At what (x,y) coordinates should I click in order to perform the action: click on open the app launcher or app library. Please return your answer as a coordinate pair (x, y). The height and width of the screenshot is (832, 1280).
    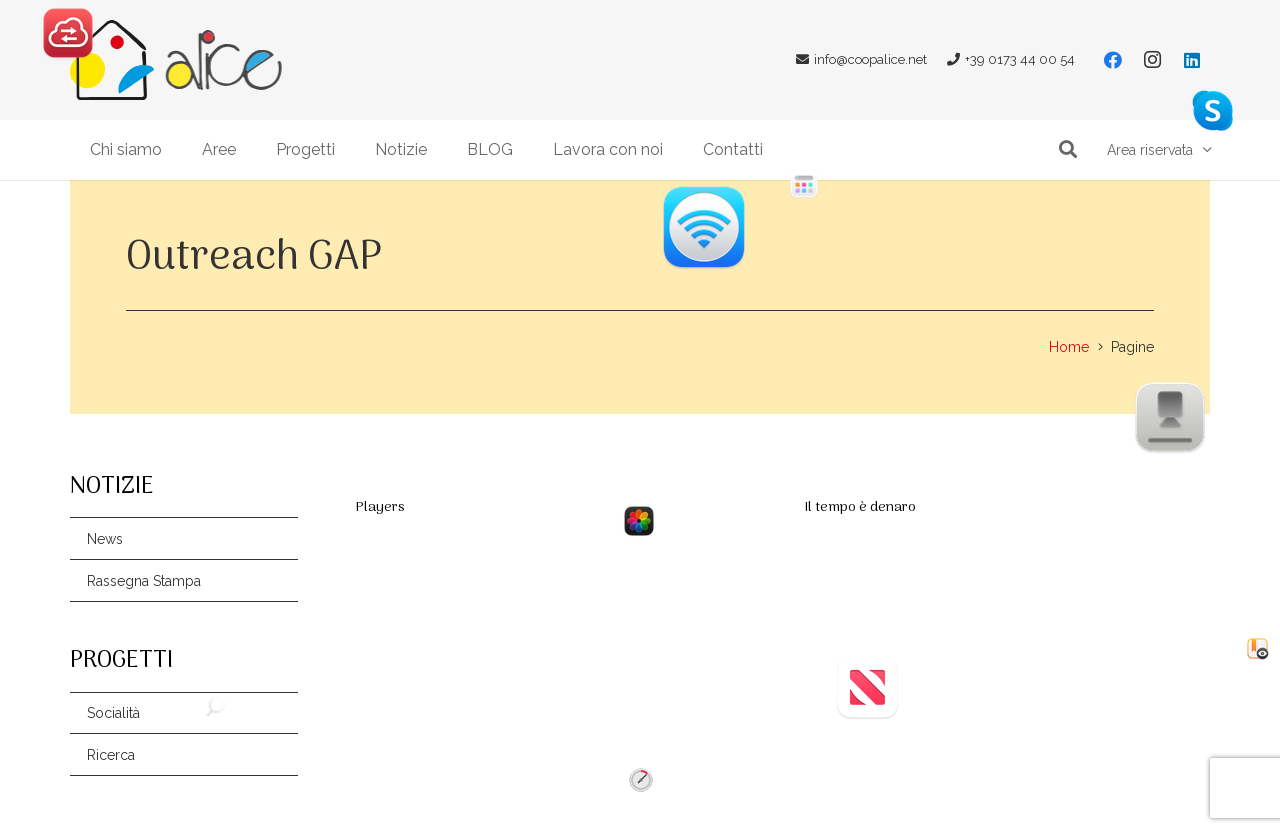
    Looking at the image, I should click on (804, 184).